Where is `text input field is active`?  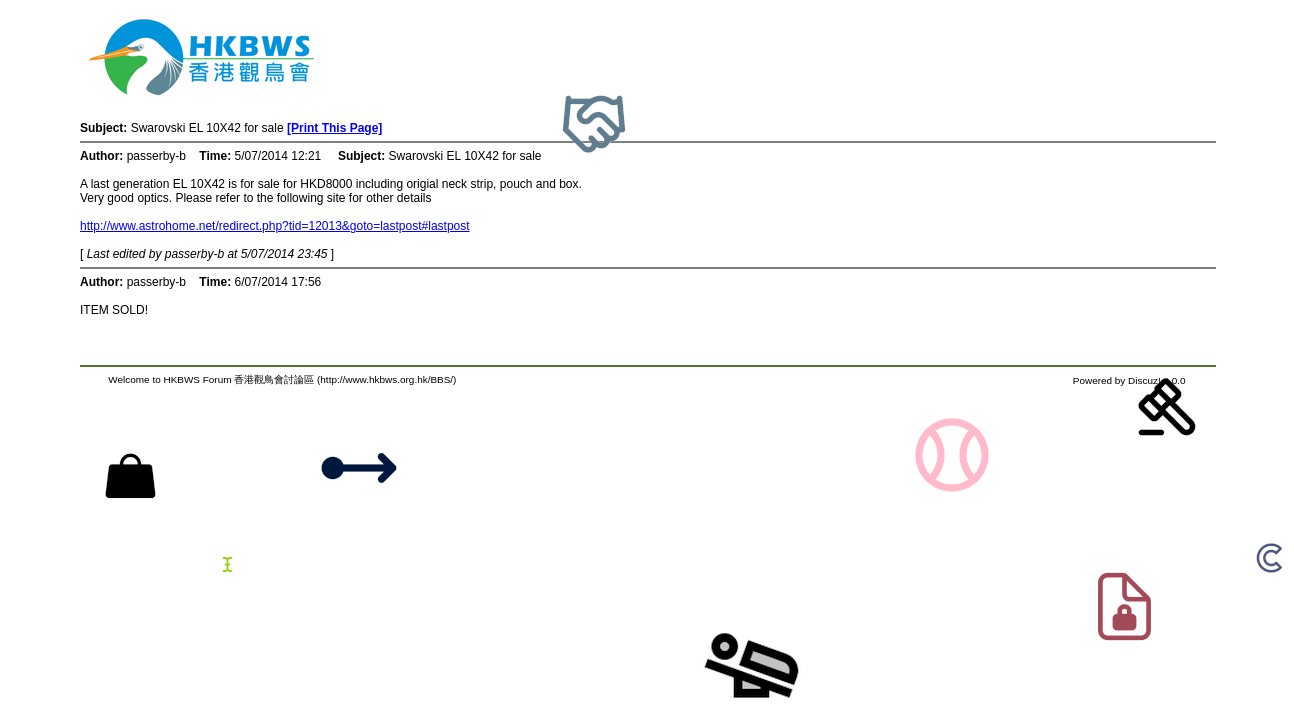
text input field is active is located at coordinates (227, 564).